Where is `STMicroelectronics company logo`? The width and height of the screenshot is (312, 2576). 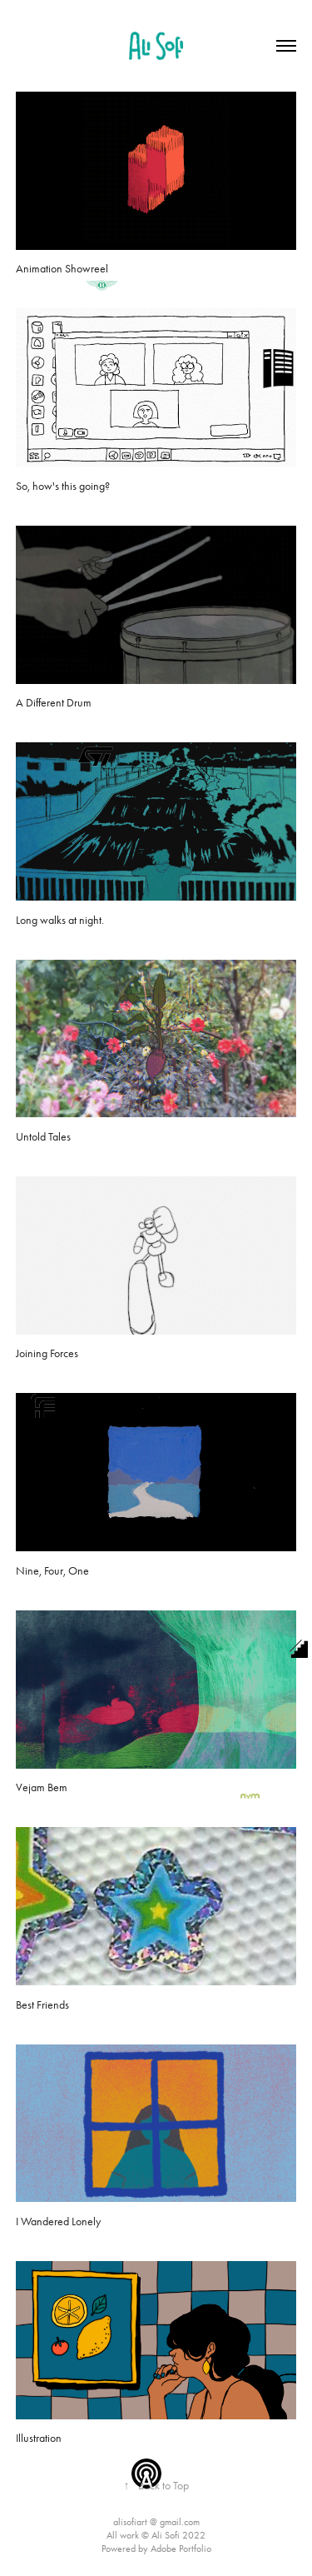
STMicroelectronics company logo is located at coordinates (96, 756).